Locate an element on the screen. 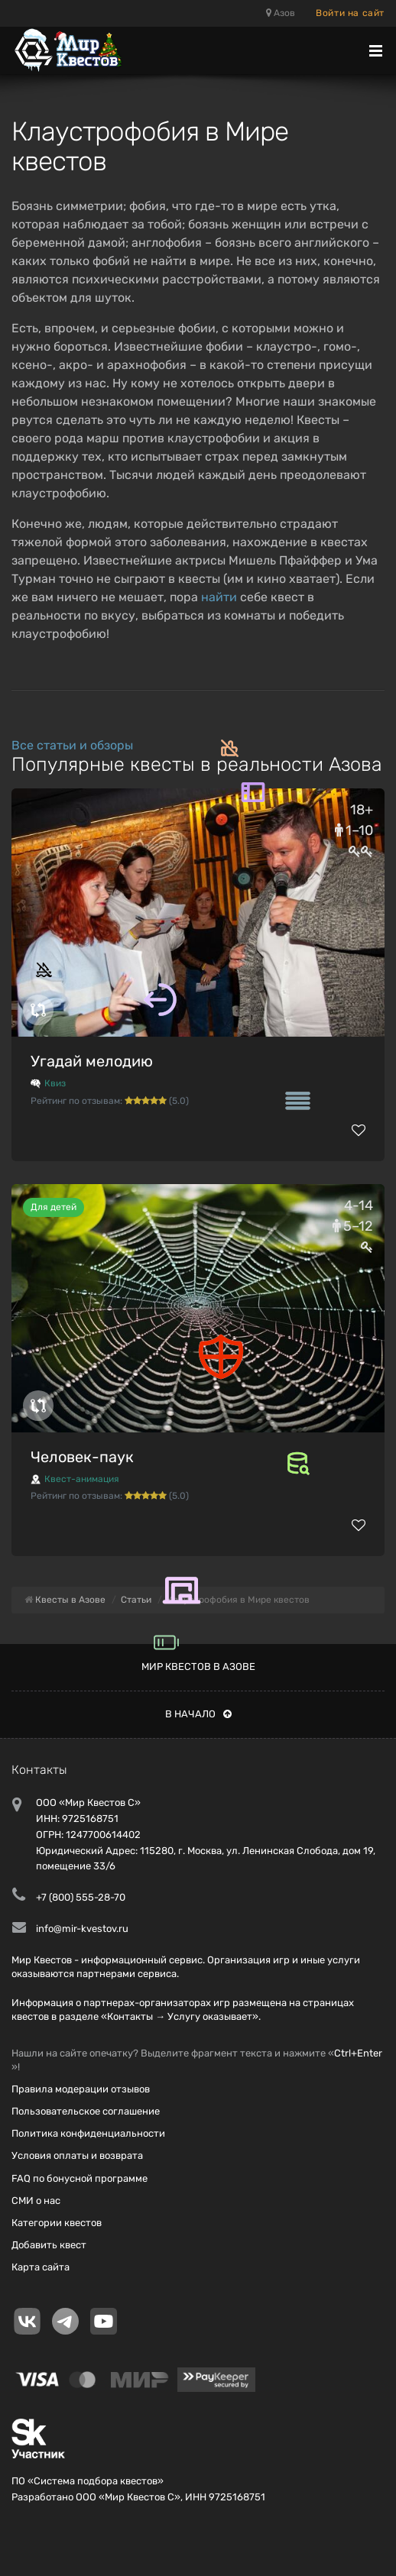  sailing or boating unavailable is located at coordinates (44, 969).